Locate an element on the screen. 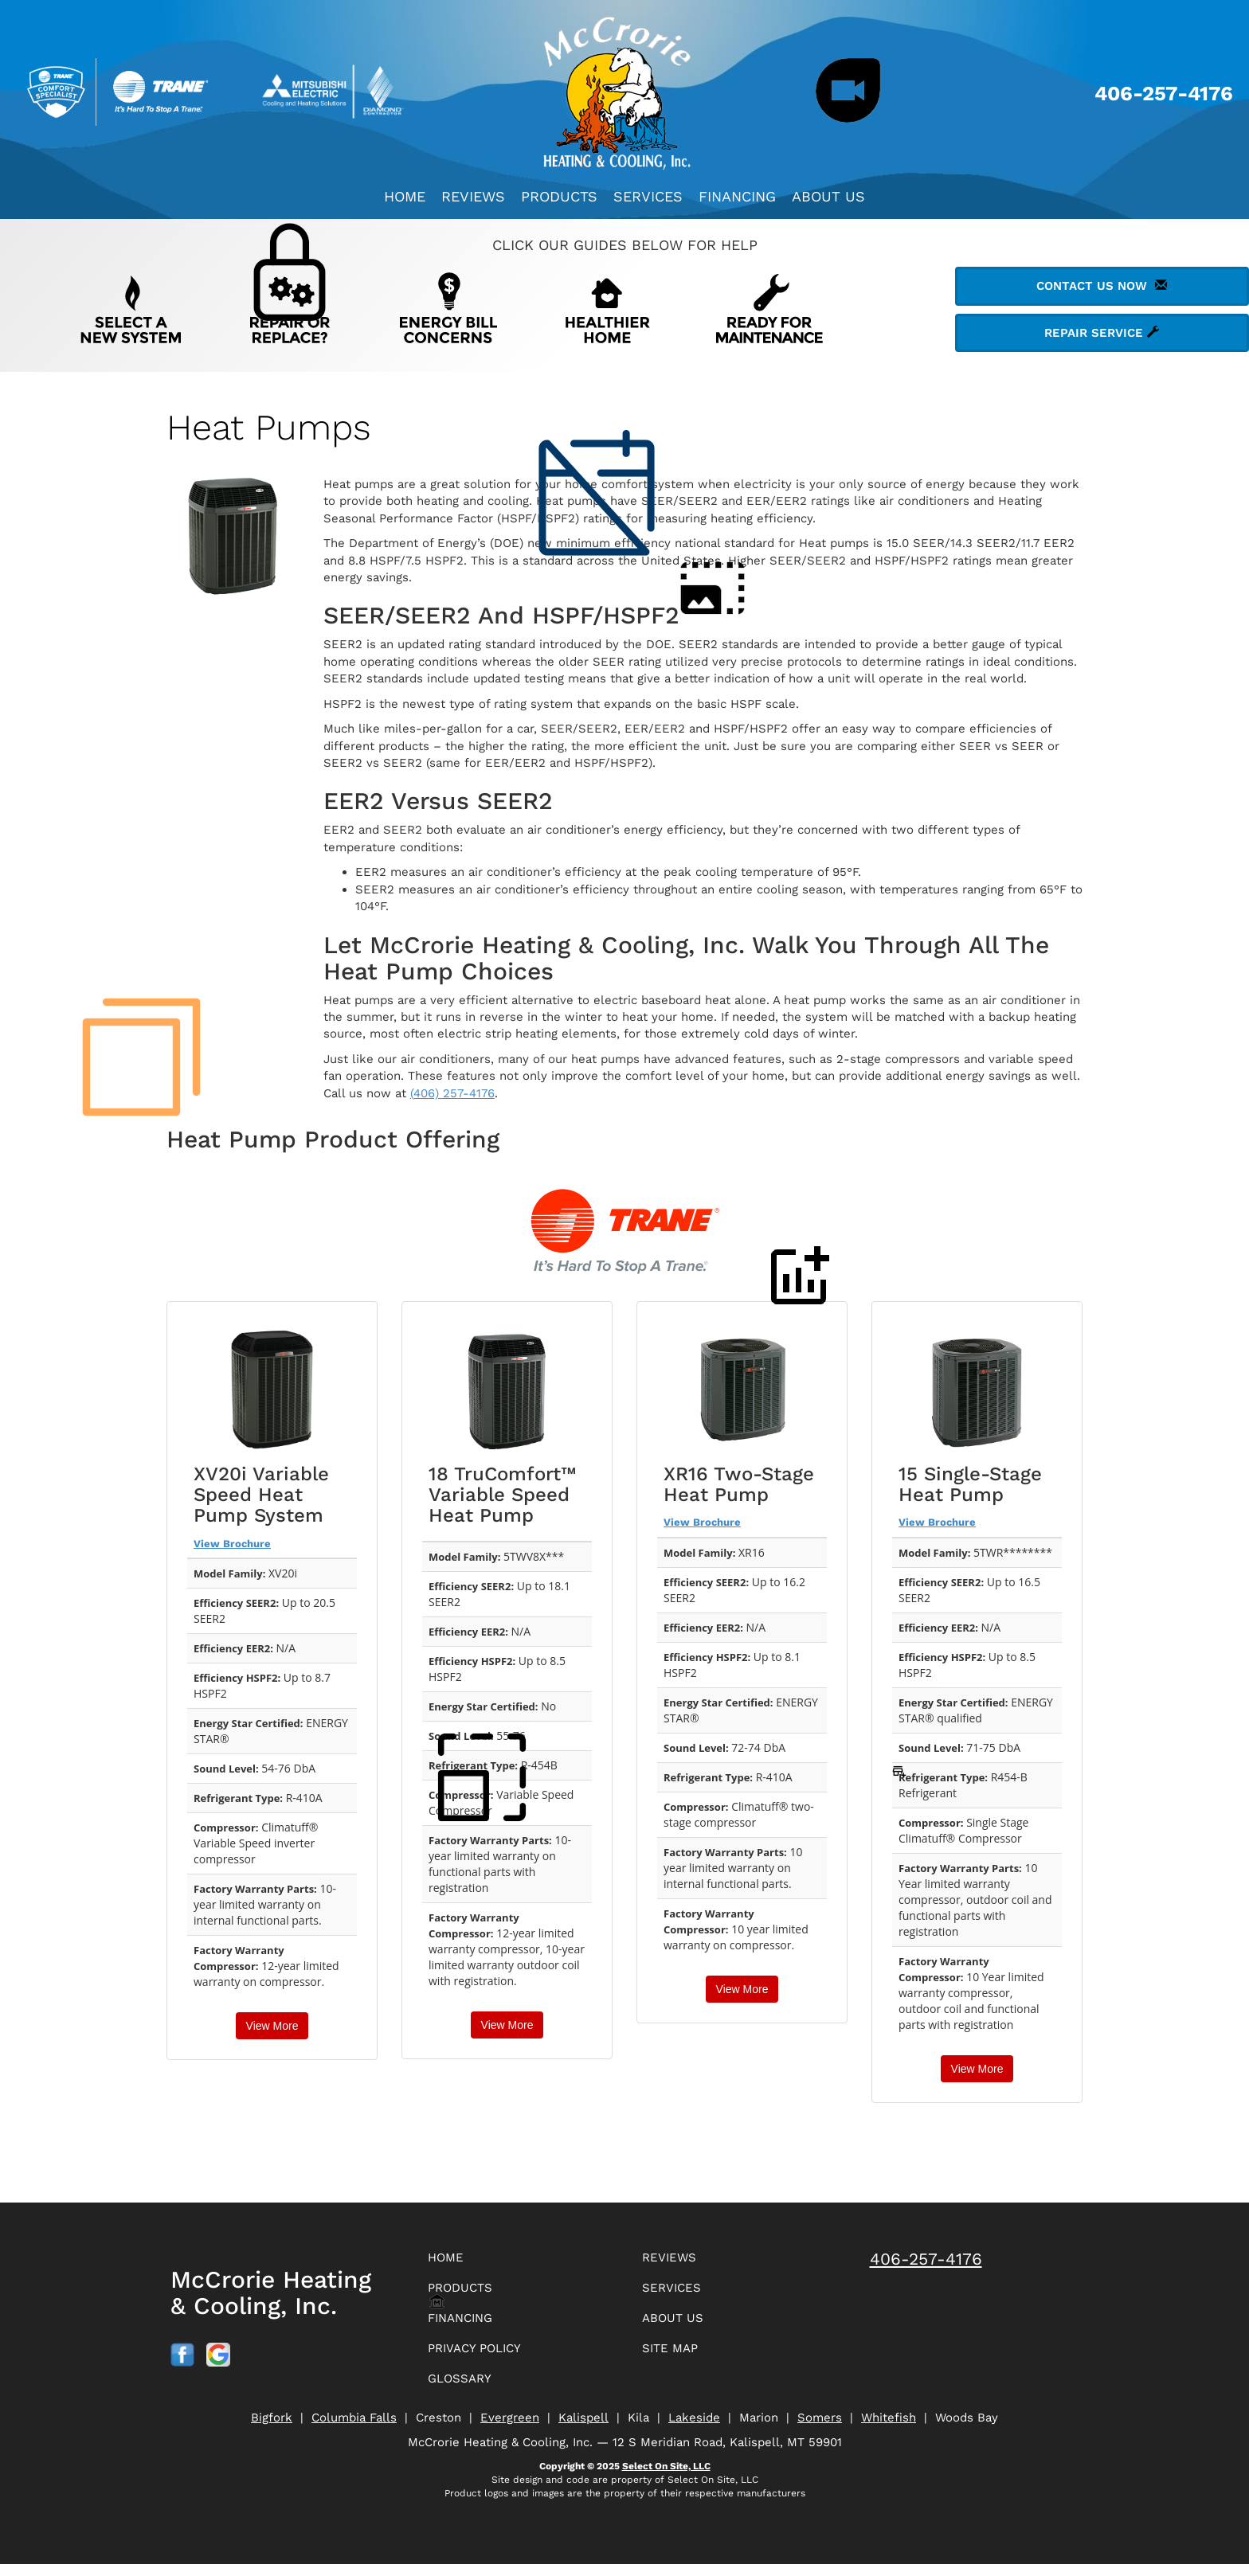 The width and height of the screenshot is (1249, 2576). view nearby museums on the map is located at coordinates (437, 2300).